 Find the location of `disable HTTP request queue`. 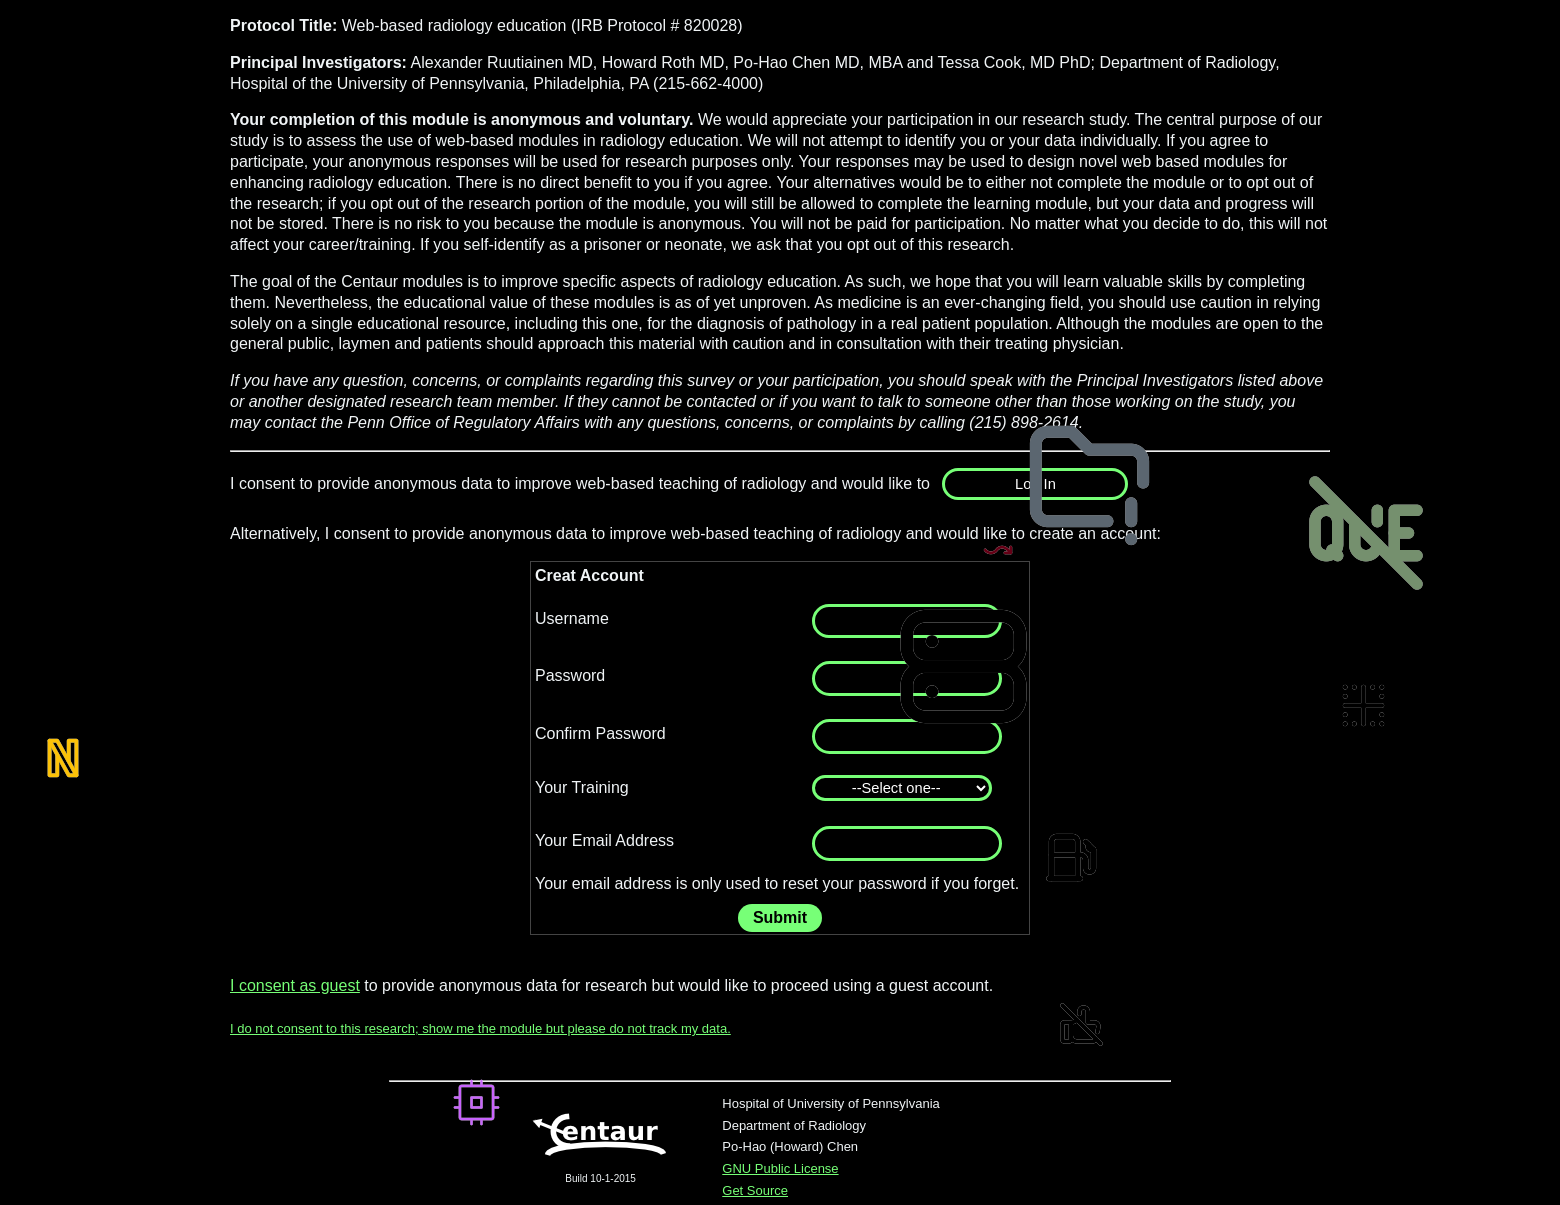

disable HTTP request queue is located at coordinates (1366, 533).